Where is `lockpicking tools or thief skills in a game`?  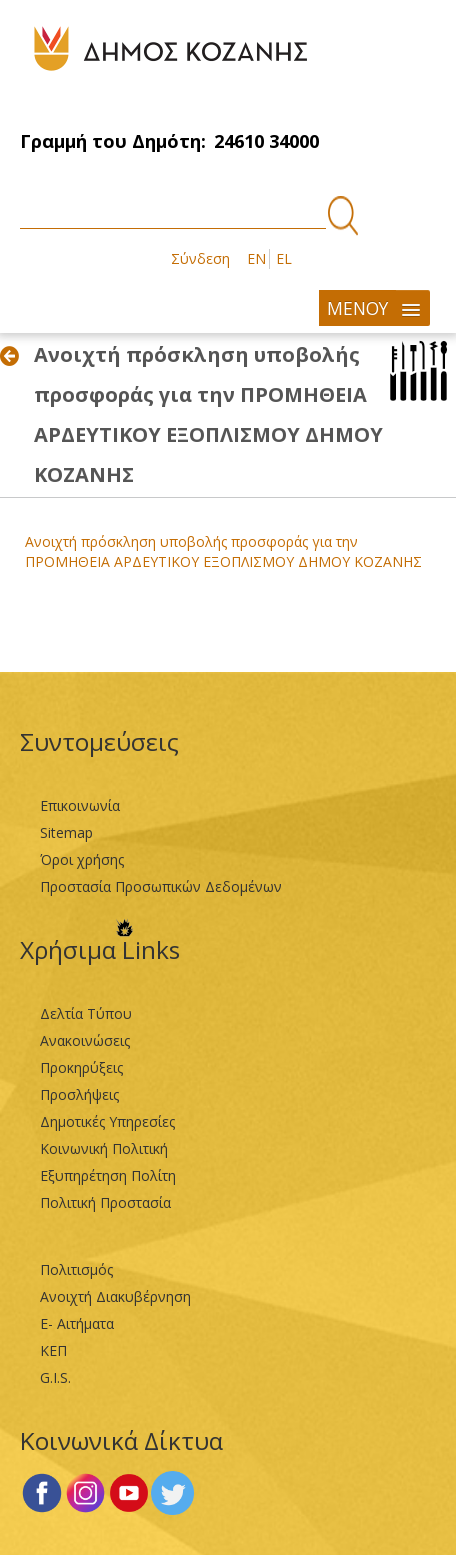
lockpicking tools or thief skills in a game is located at coordinates (419, 370).